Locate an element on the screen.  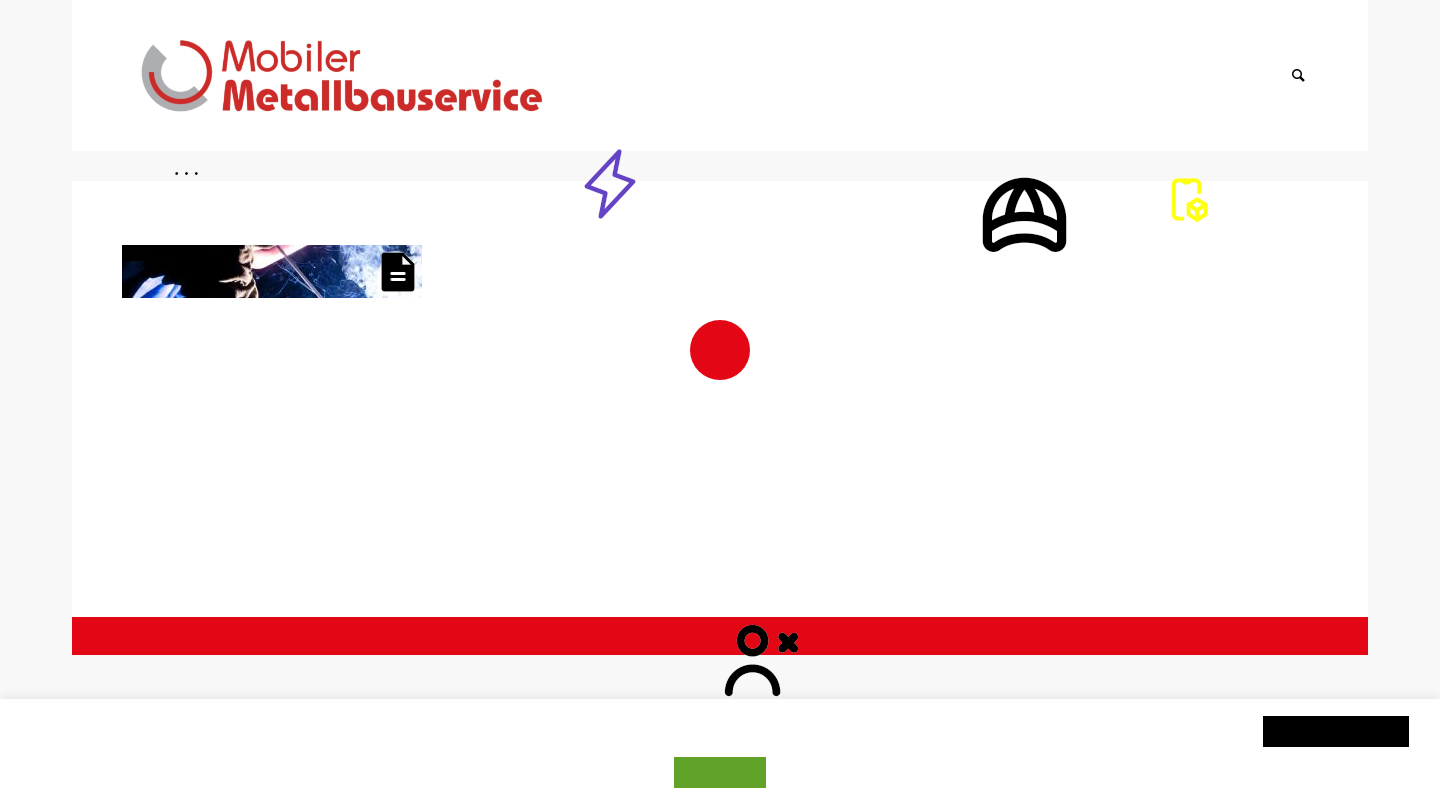
access more options or actions is located at coordinates (186, 173).